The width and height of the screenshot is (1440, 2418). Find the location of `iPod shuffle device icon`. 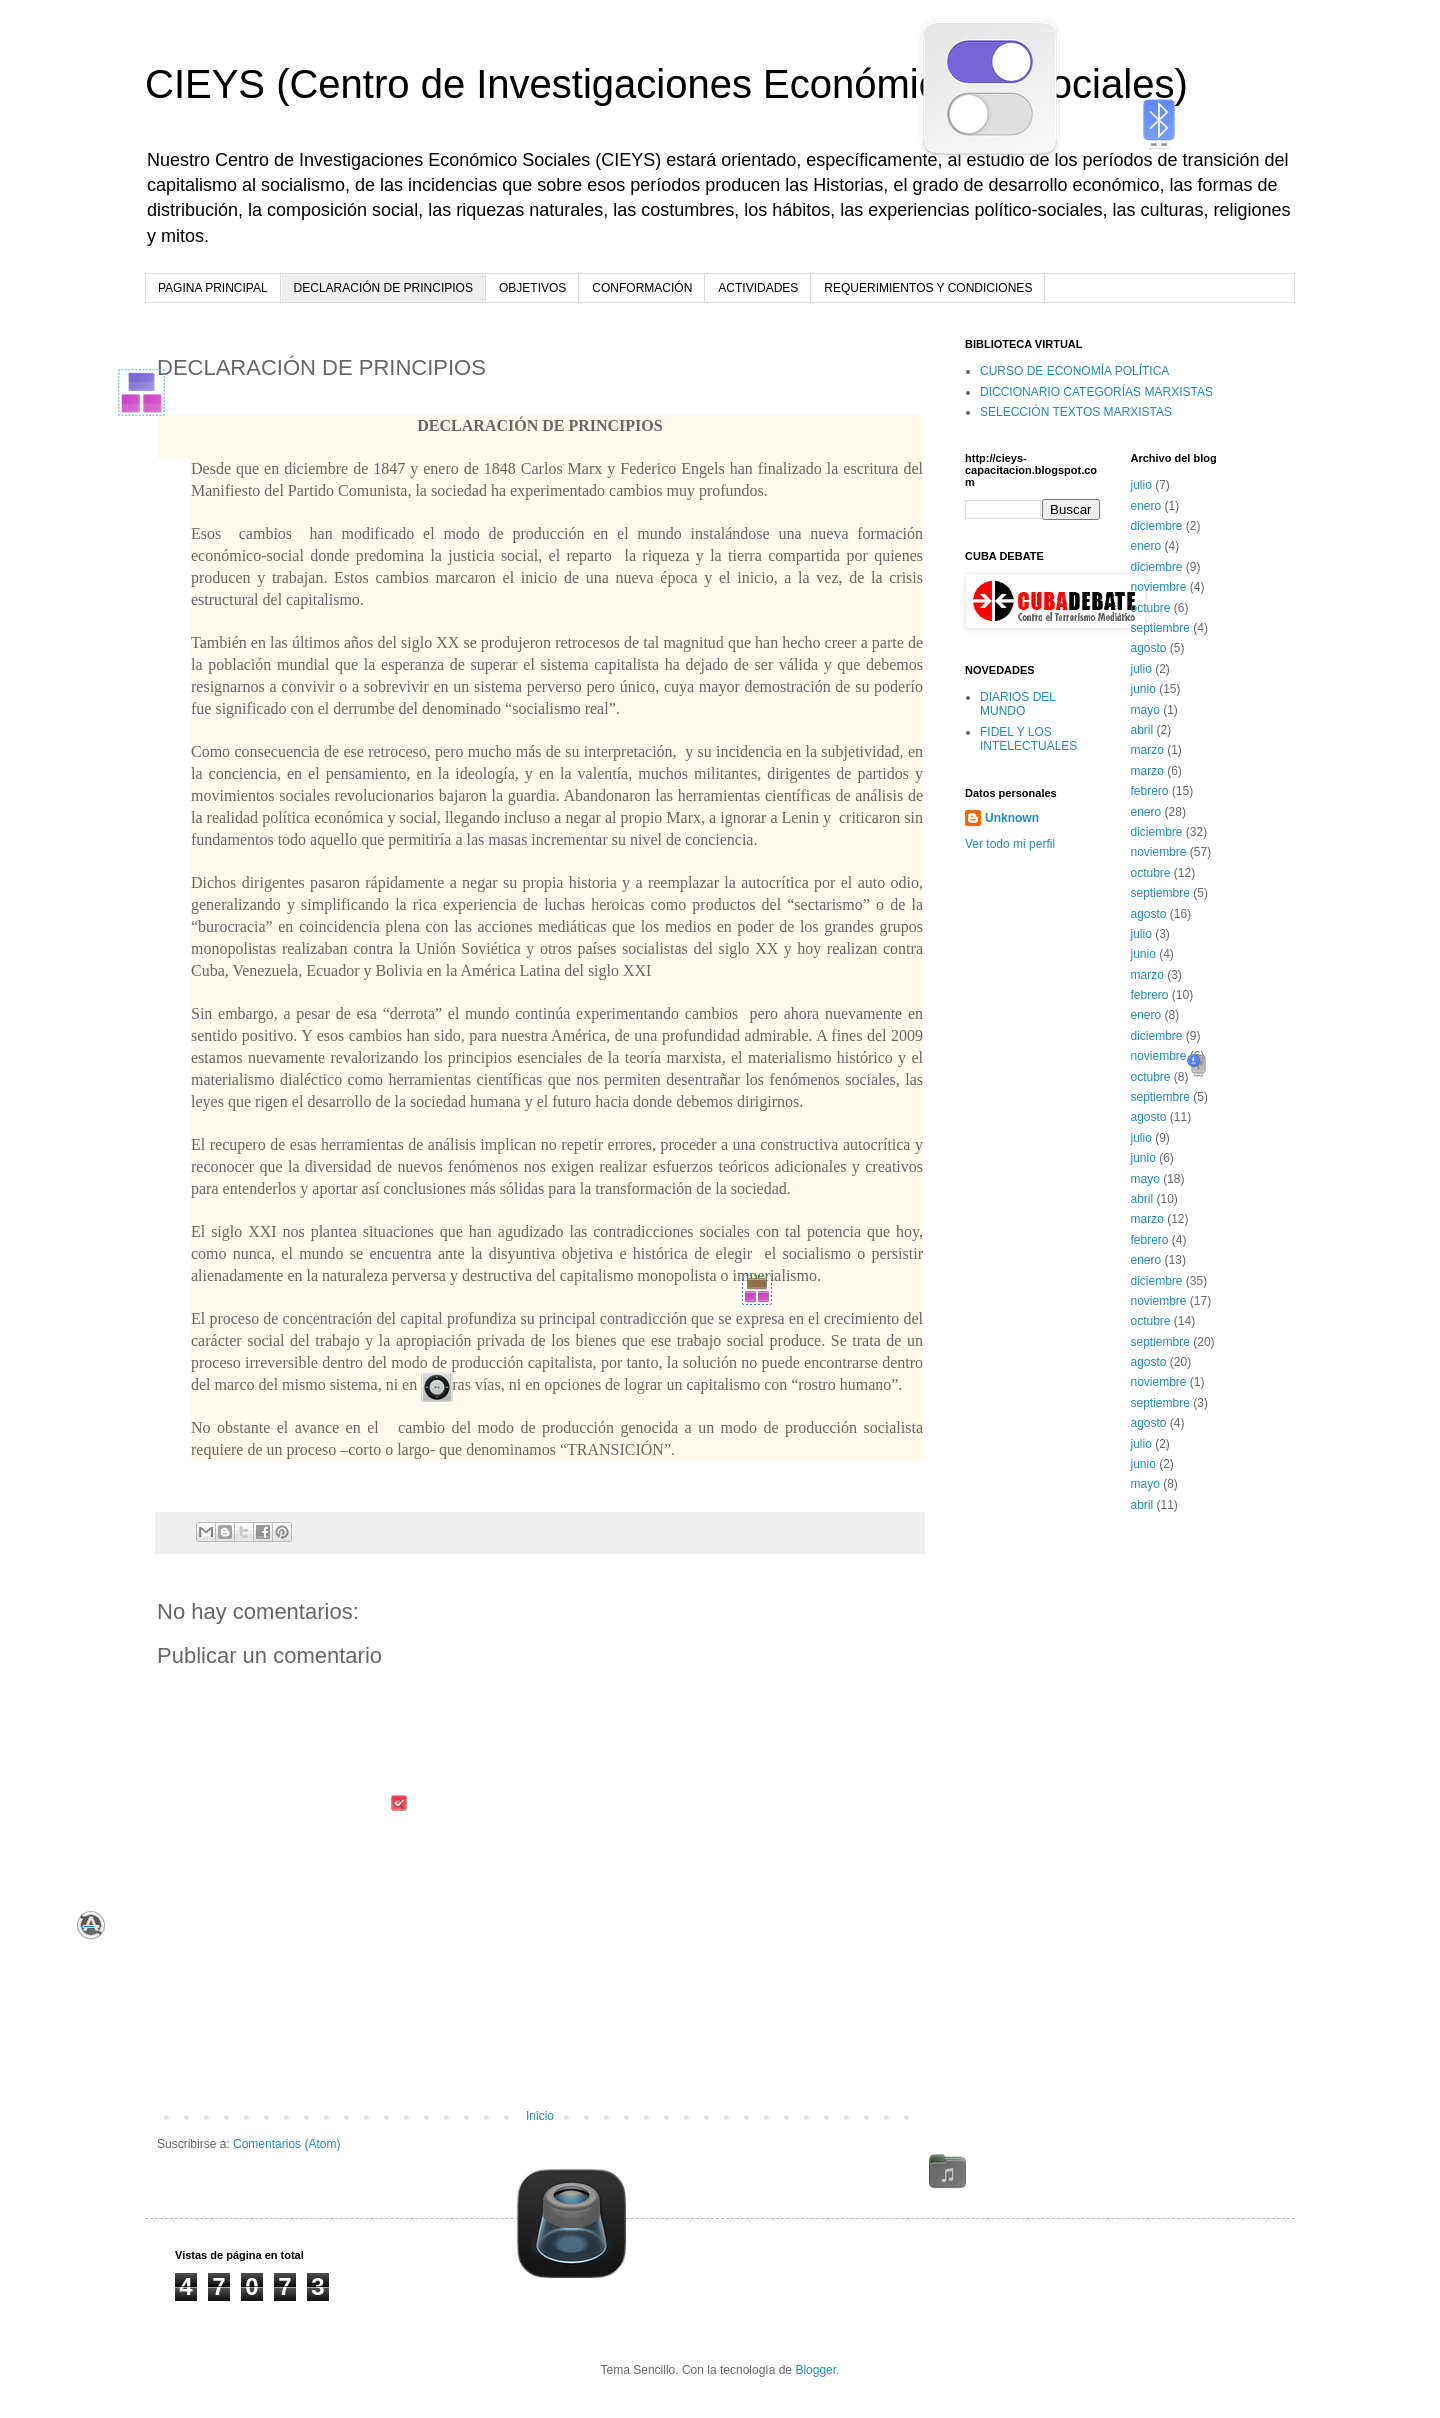

iPod shuffle device icon is located at coordinates (437, 1387).